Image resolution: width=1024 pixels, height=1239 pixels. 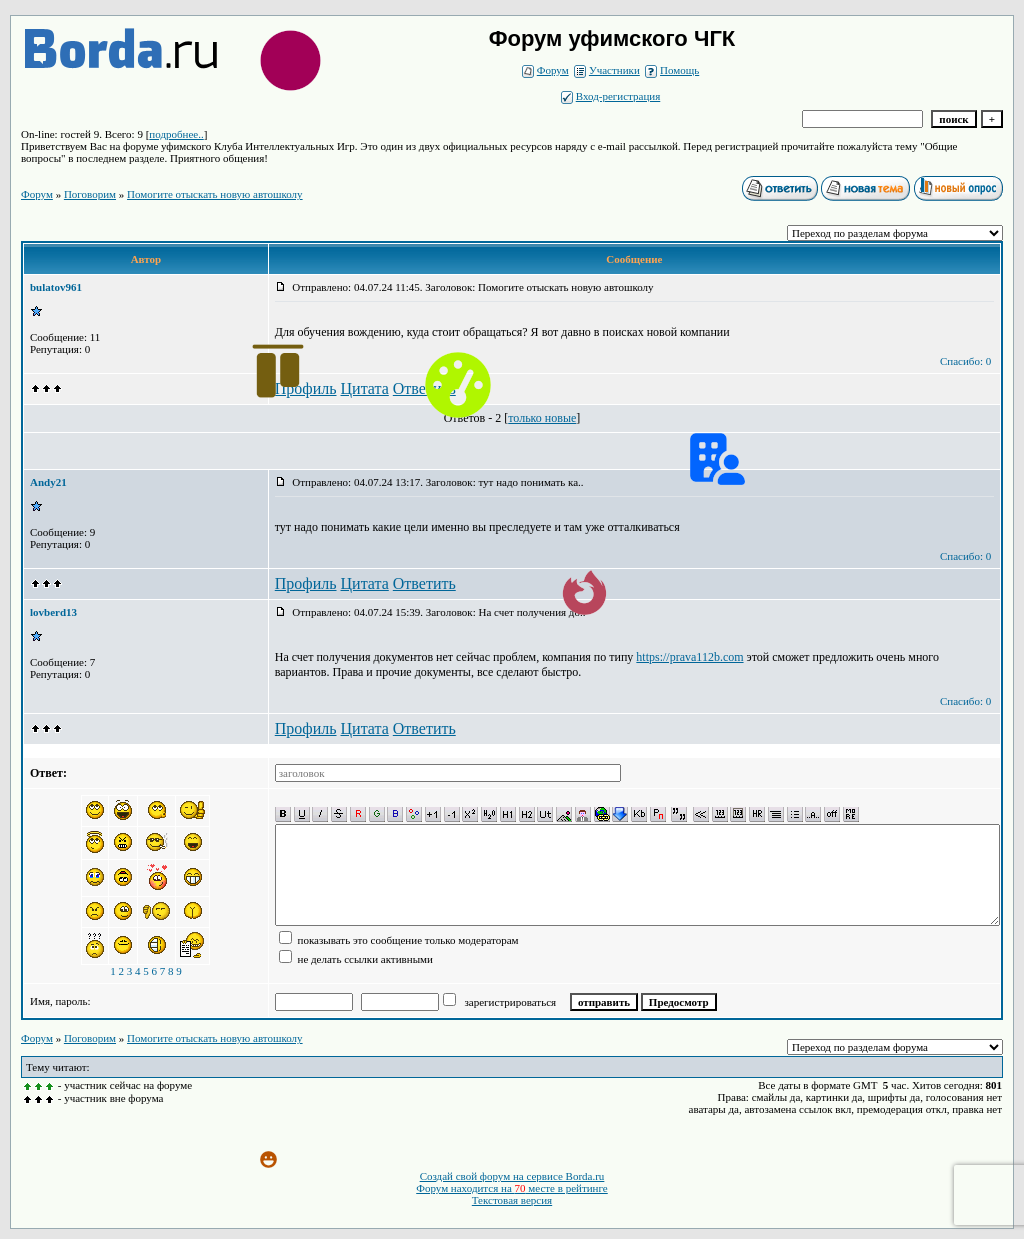 I want to click on view performance or speed metrics, so click(x=458, y=385).